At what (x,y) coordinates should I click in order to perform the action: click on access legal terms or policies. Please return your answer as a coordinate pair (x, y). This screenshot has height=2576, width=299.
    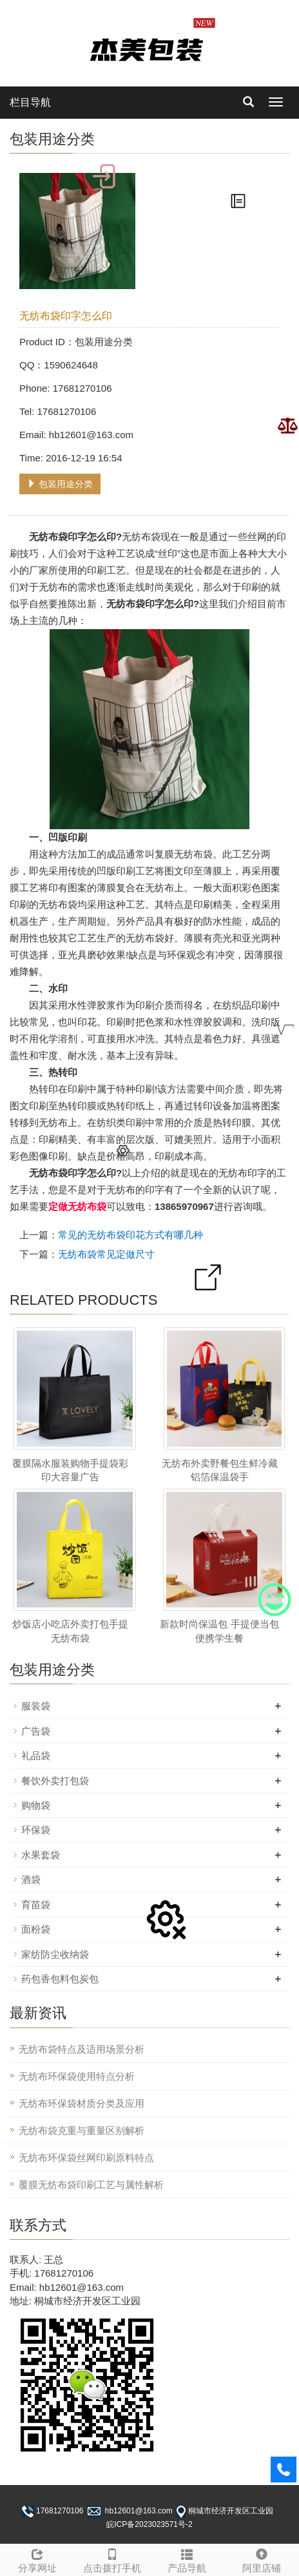
    Looking at the image, I should click on (287, 425).